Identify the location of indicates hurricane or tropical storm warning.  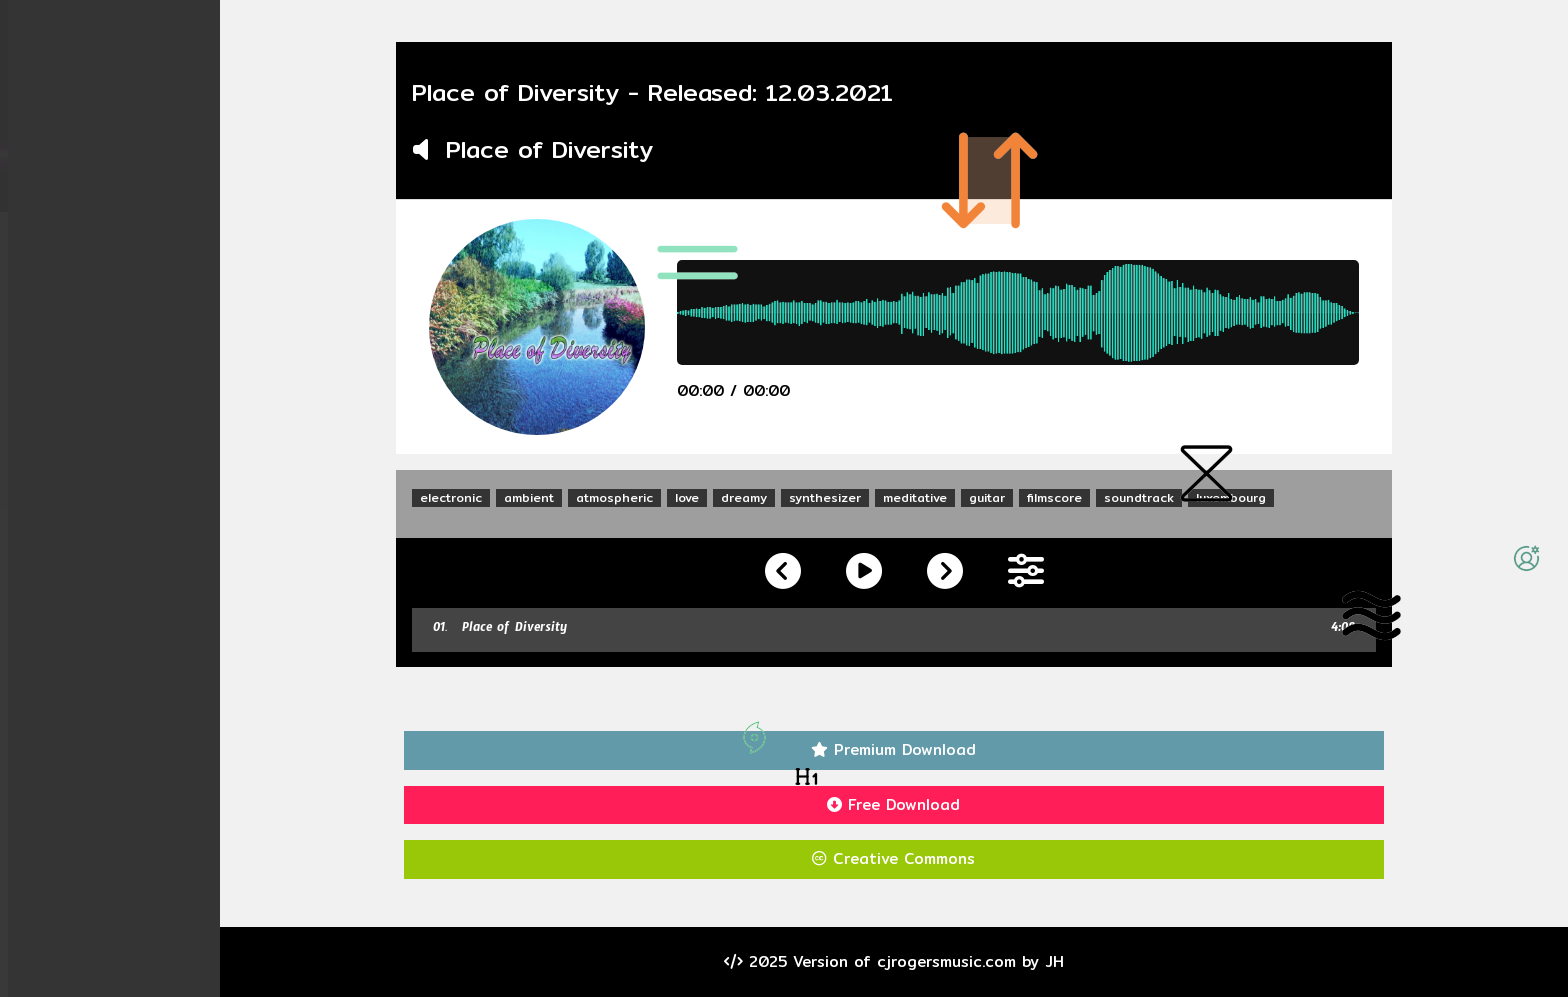
(754, 737).